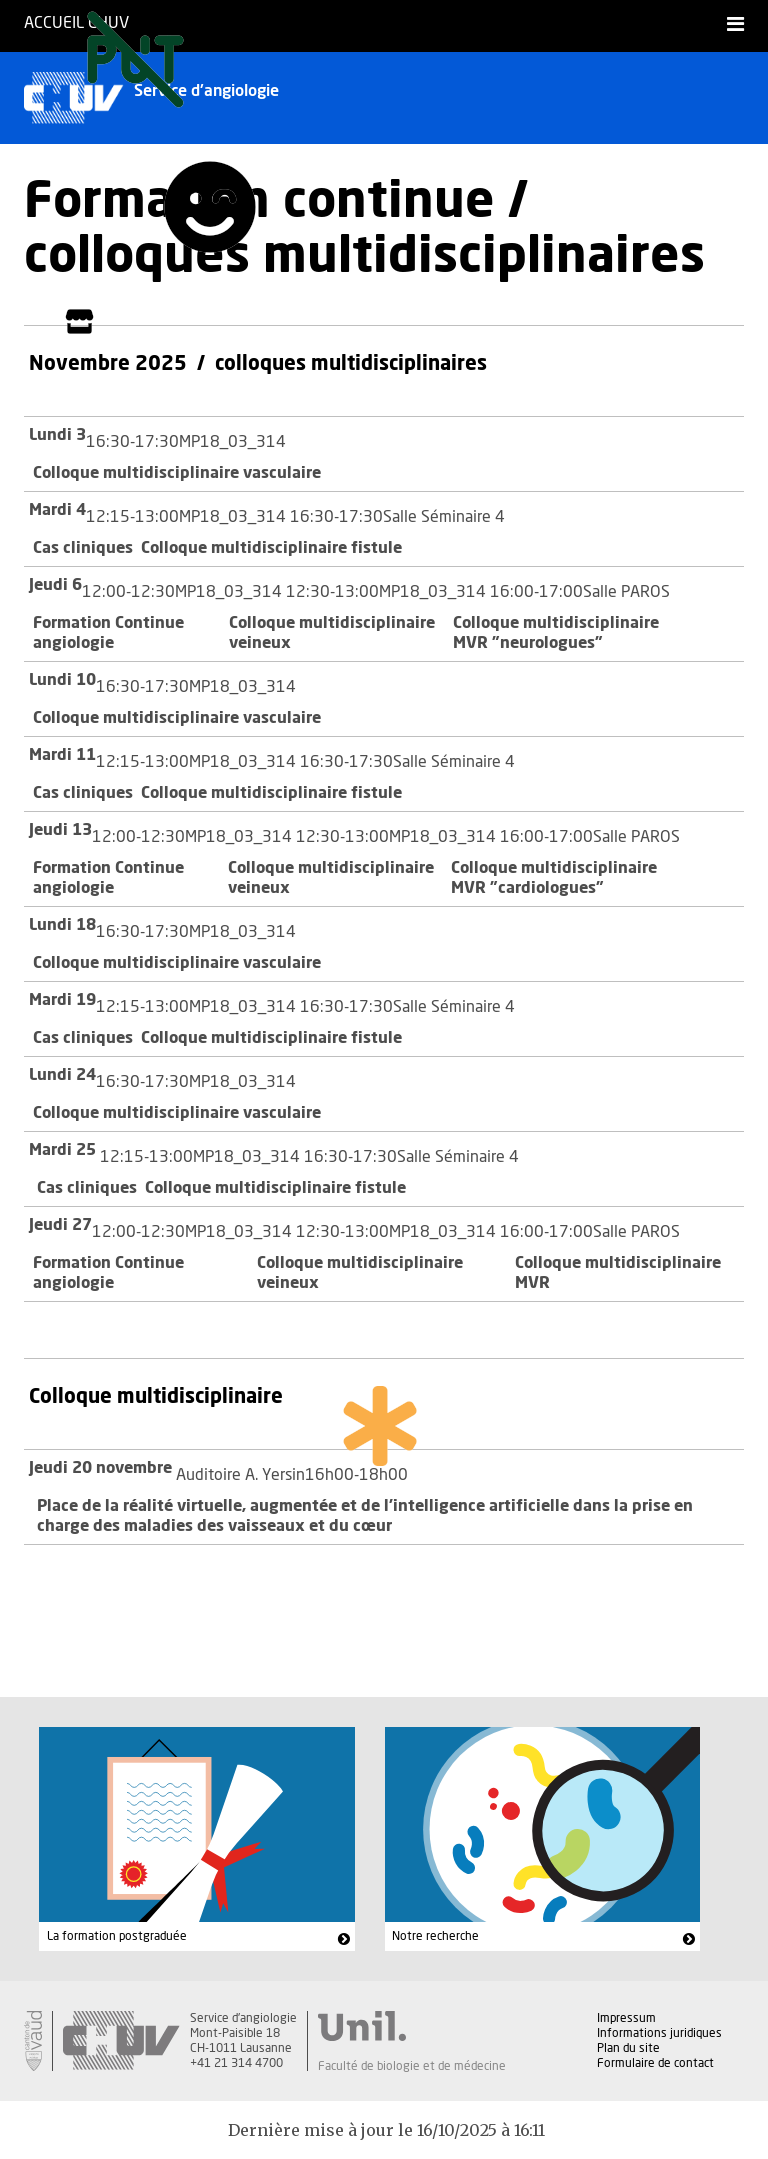 Image resolution: width=768 pixels, height=2159 pixels. Describe the element at coordinates (380, 1426) in the screenshot. I see `access emergency medical services or health information` at that location.